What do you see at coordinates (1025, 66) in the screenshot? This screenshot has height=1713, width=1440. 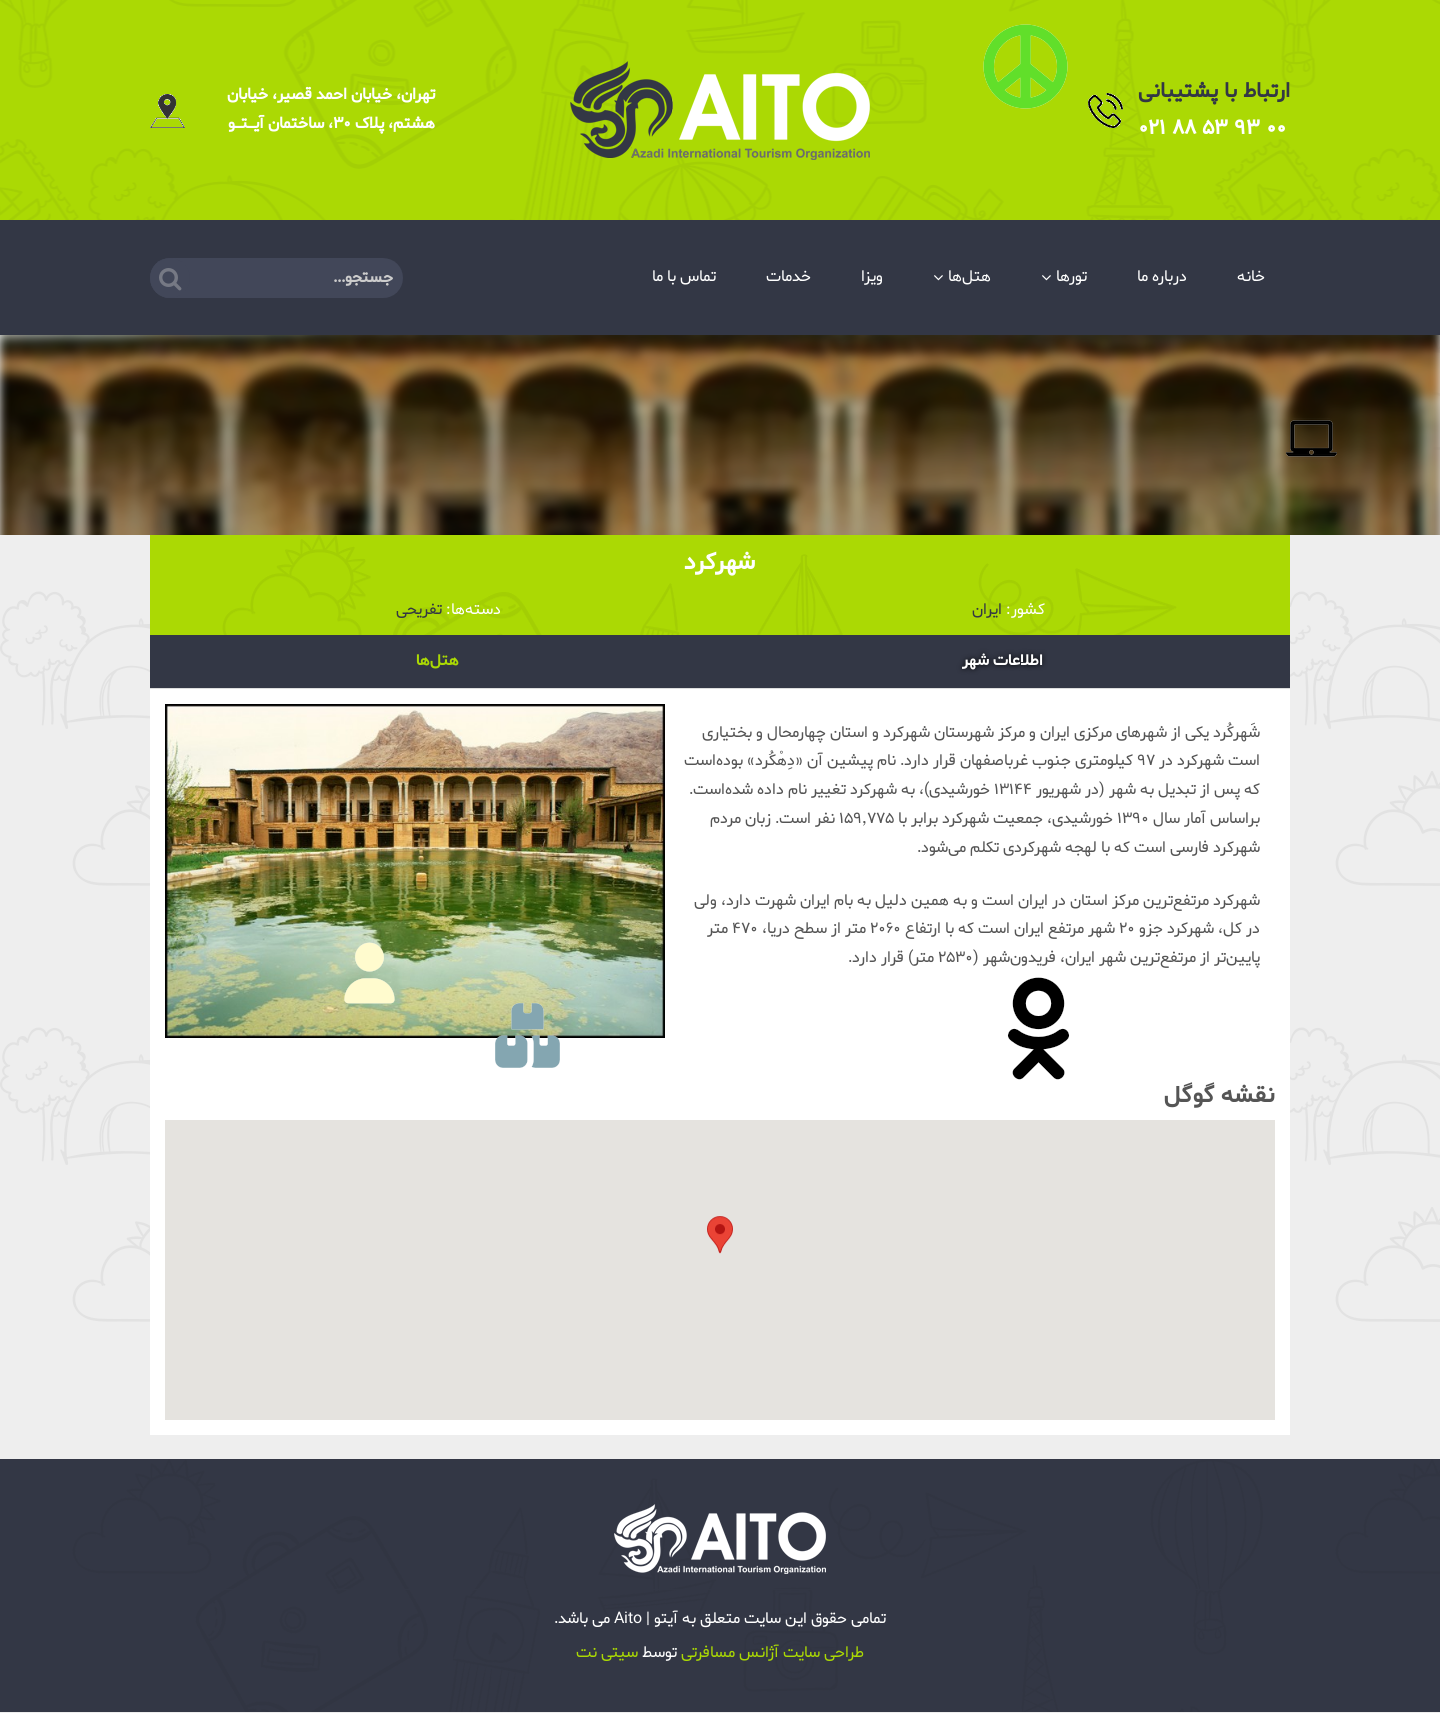 I see `indicates a peaceful or non-violent state` at bounding box center [1025, 66].